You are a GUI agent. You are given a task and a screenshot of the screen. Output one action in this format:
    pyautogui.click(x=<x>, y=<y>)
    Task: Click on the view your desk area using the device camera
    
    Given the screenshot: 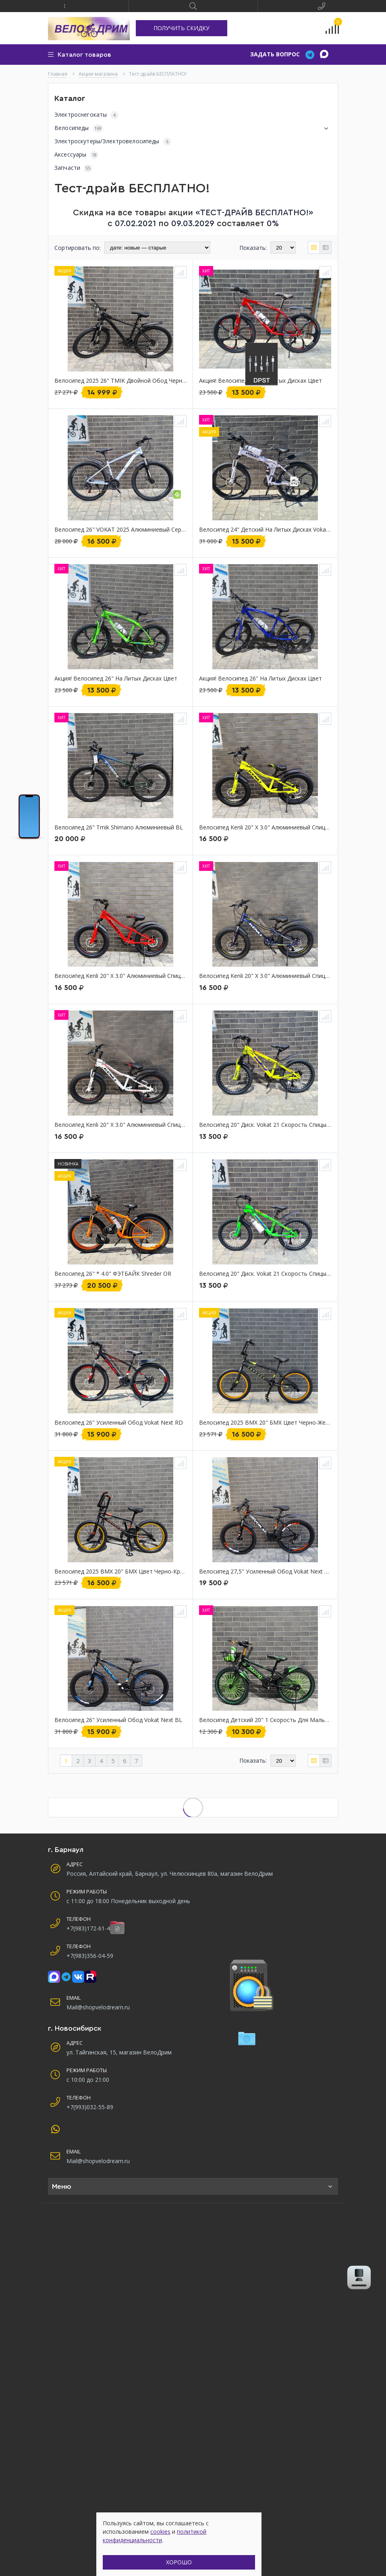 What is the action you would take?
    pyautogui.click(x=359, y=2277)
    